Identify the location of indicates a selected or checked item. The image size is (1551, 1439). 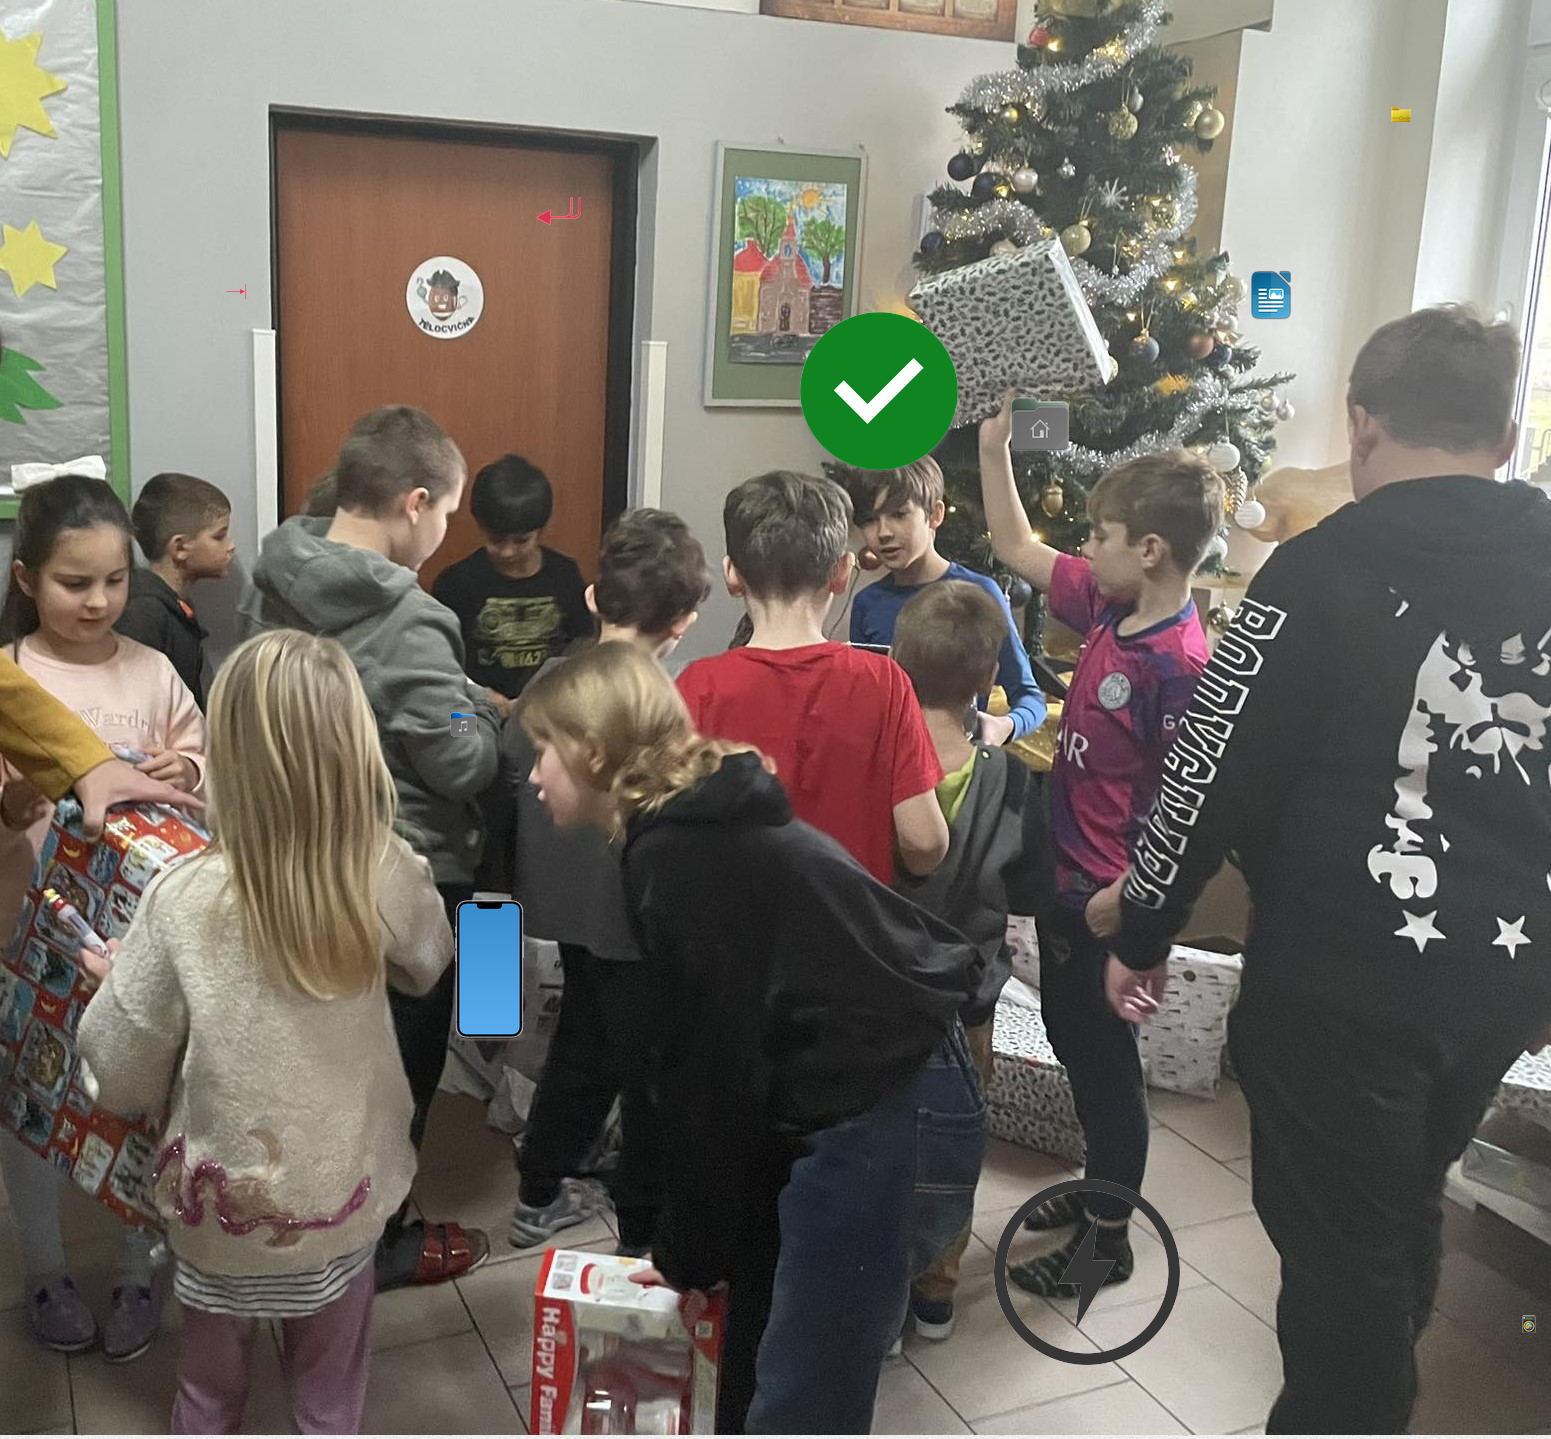
(879, 391).